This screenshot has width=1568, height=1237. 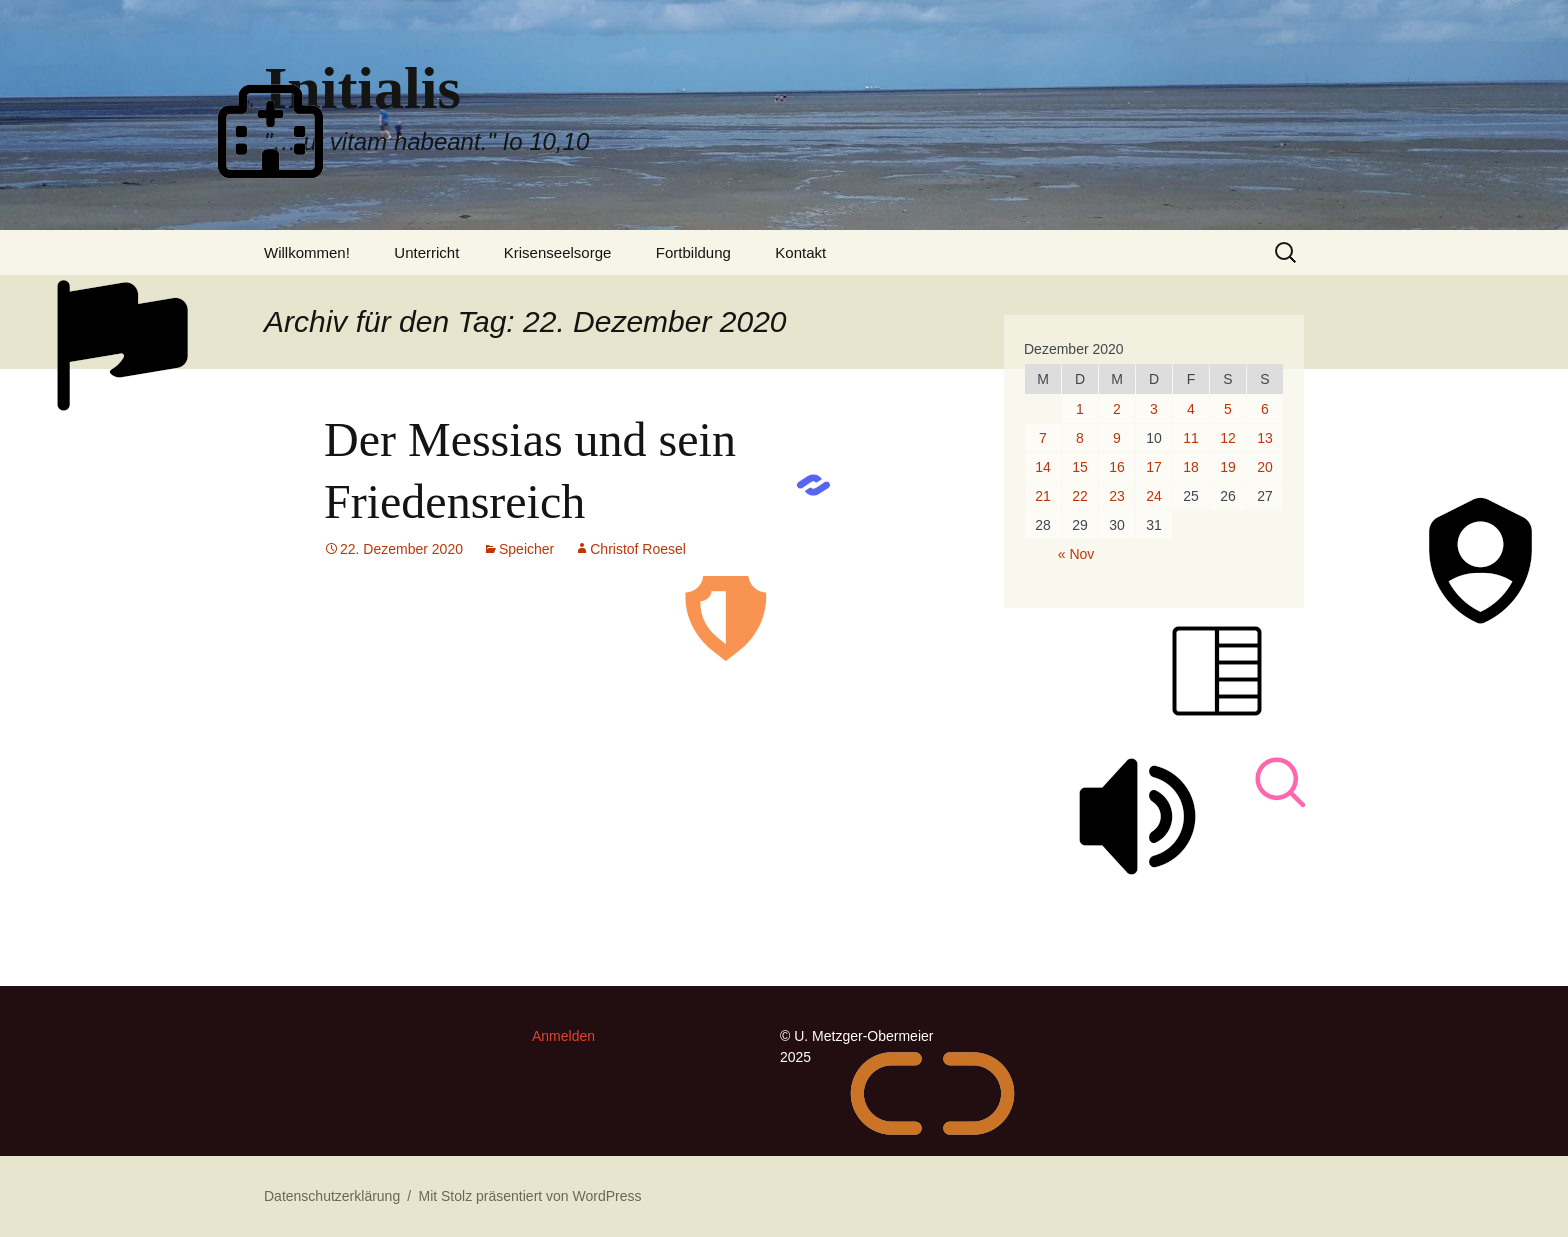 What do you see at coordinates (813, 485) in the screenshot?
I see `indicates a discord partnered server owner` at bounding box center [813, 485].